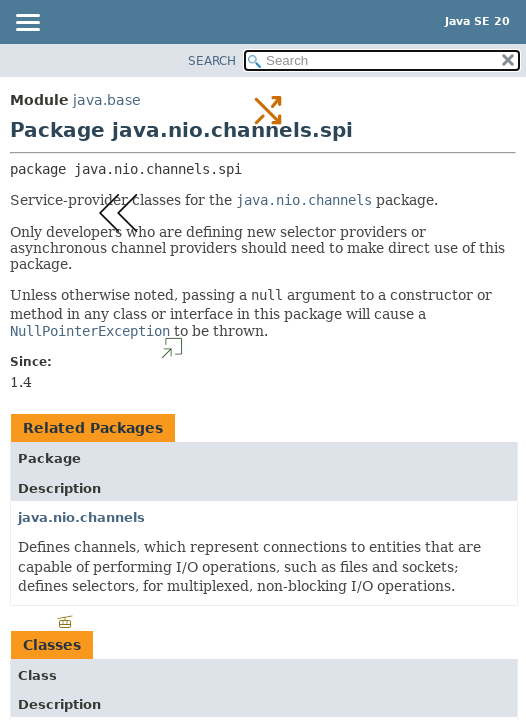 The image size is (526, 720). I want to click on toggle between two states or options, so click(268, 111).